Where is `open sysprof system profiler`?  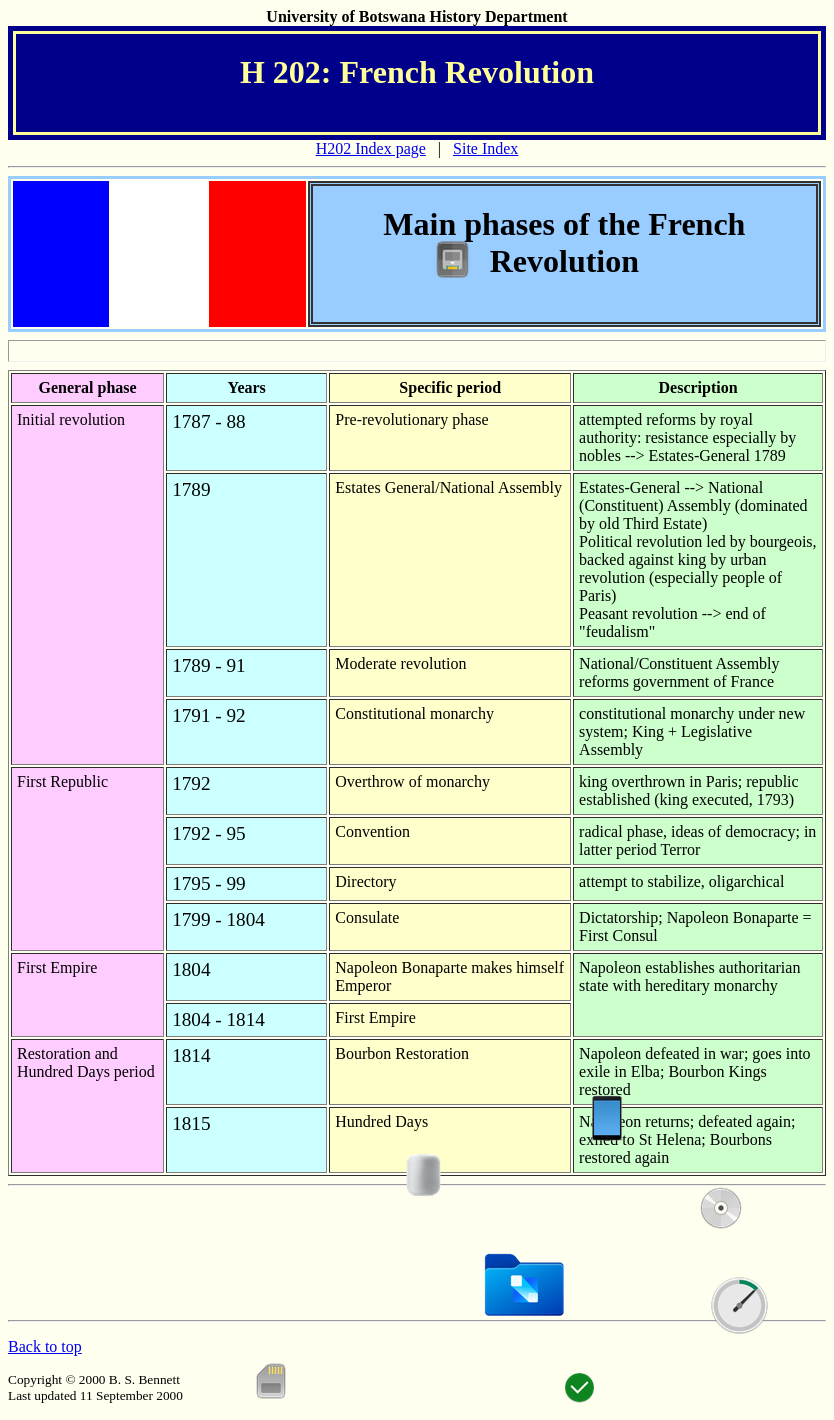 open sysprof system profiler is located at coordinates (739, 1305).